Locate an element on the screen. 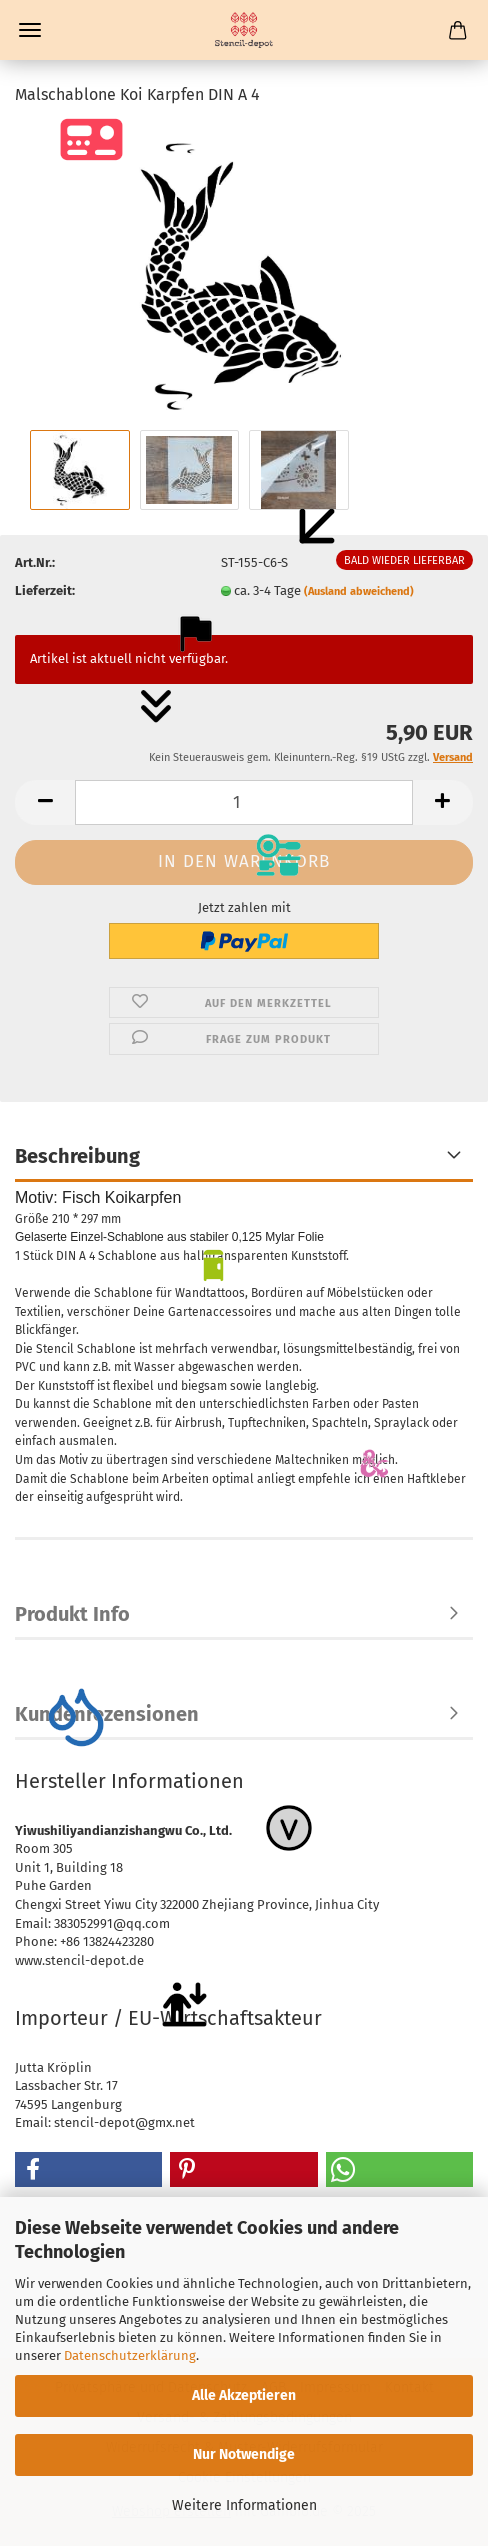 This screenshot has width=488, height=2546. indicates humidity or moisture level is located at coordinates (76, 1716).